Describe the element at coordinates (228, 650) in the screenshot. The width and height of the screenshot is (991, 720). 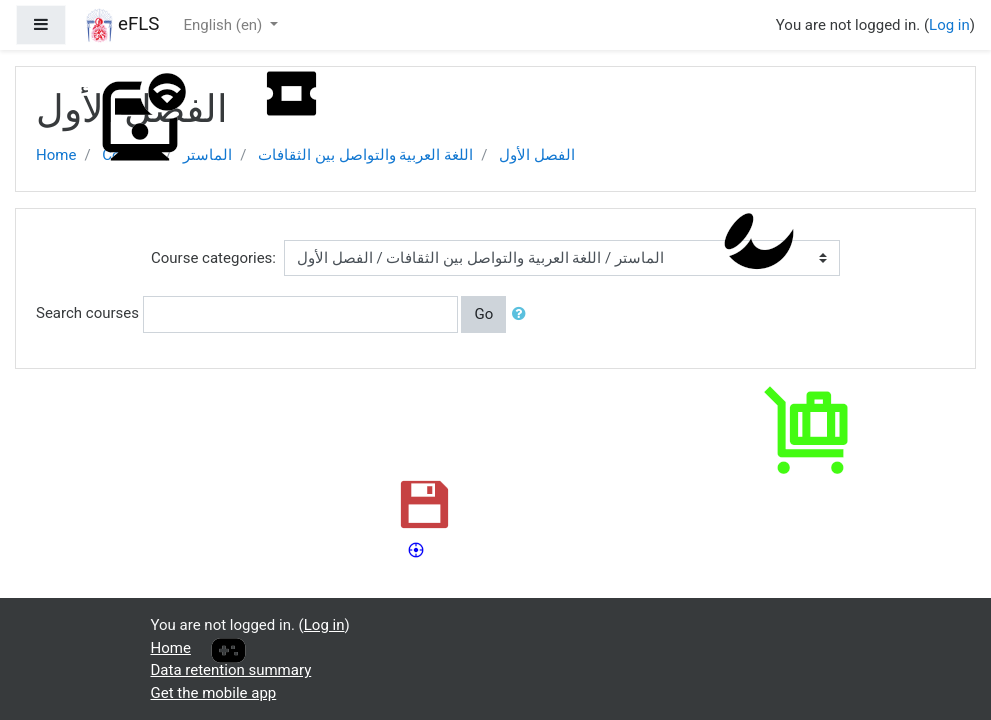
I see `open gaming or games section` at that location.